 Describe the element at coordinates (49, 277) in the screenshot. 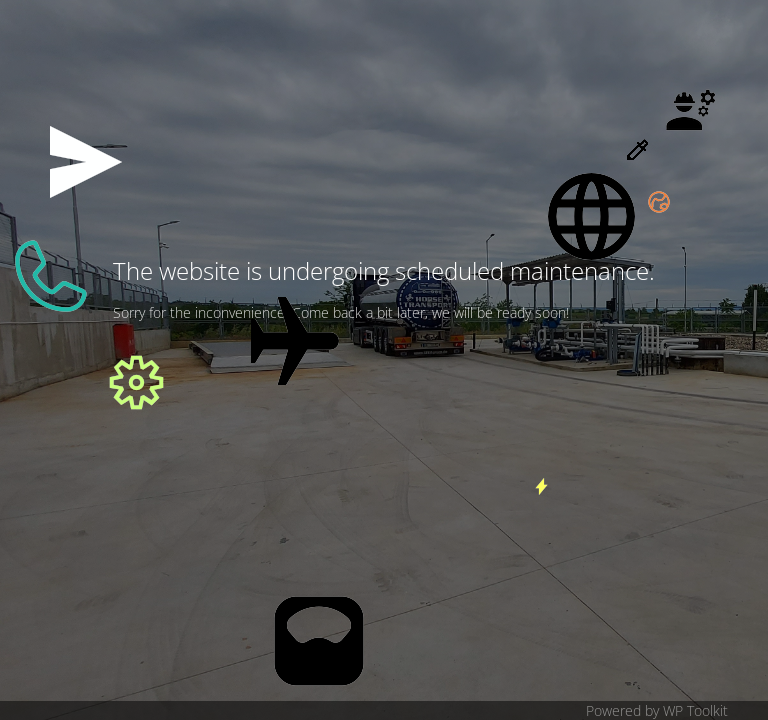

I see `make a phone call` at that location.